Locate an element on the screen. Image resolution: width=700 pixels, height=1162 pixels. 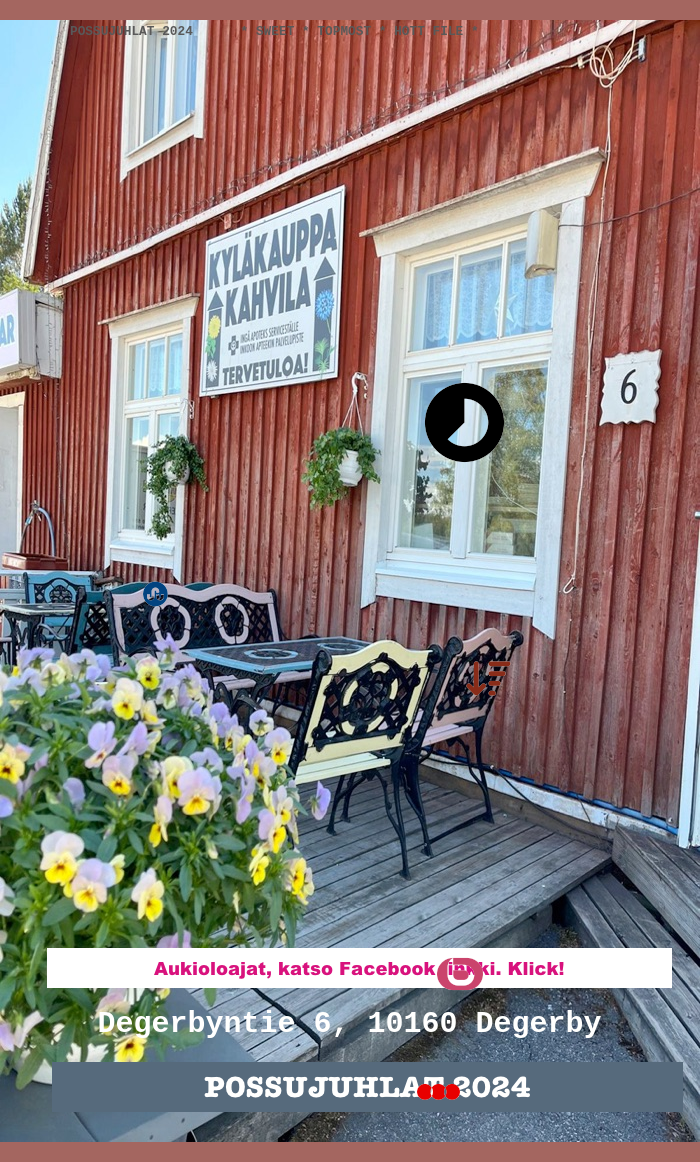
stumbleupon social media logo is located at coordinates (155, 594).